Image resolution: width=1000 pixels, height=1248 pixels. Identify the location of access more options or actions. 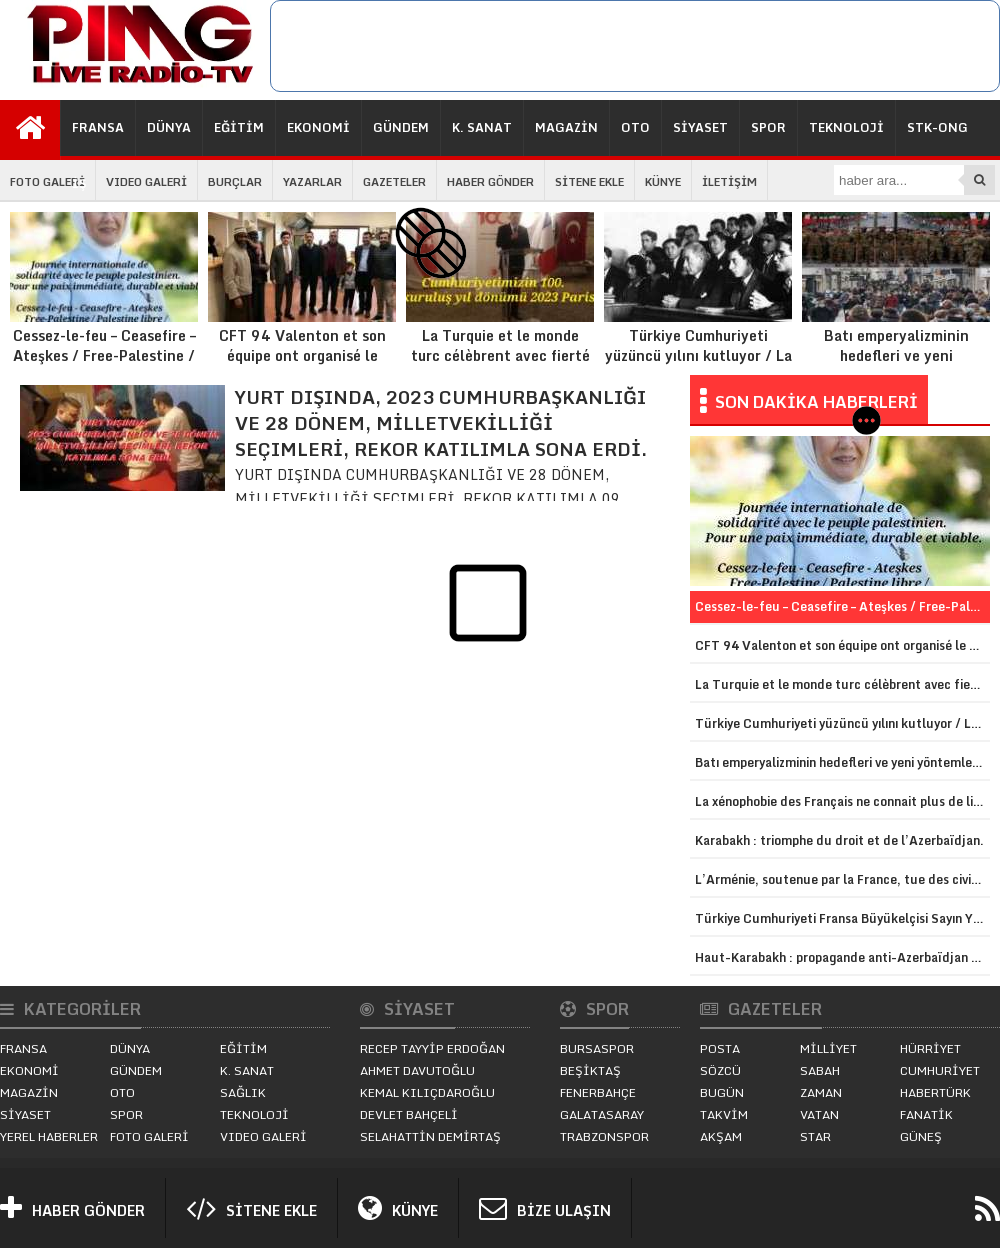
(866, 420).